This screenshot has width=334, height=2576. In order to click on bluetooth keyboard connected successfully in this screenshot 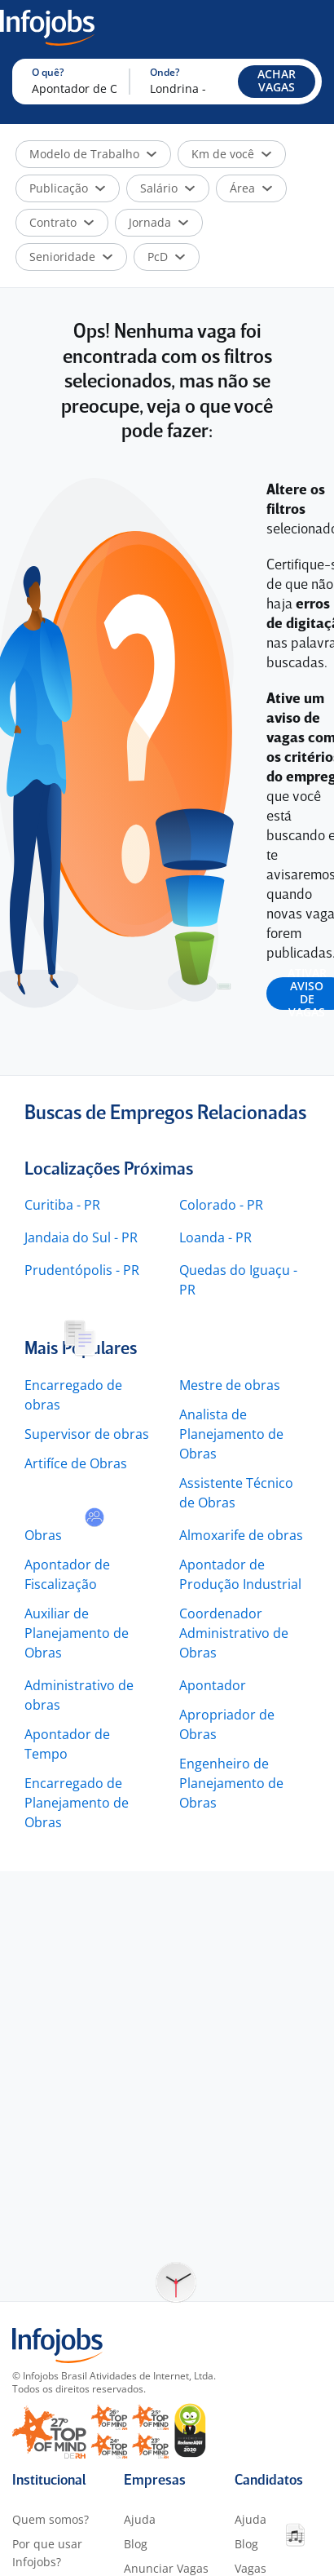, I will do `click(224, 986)`.